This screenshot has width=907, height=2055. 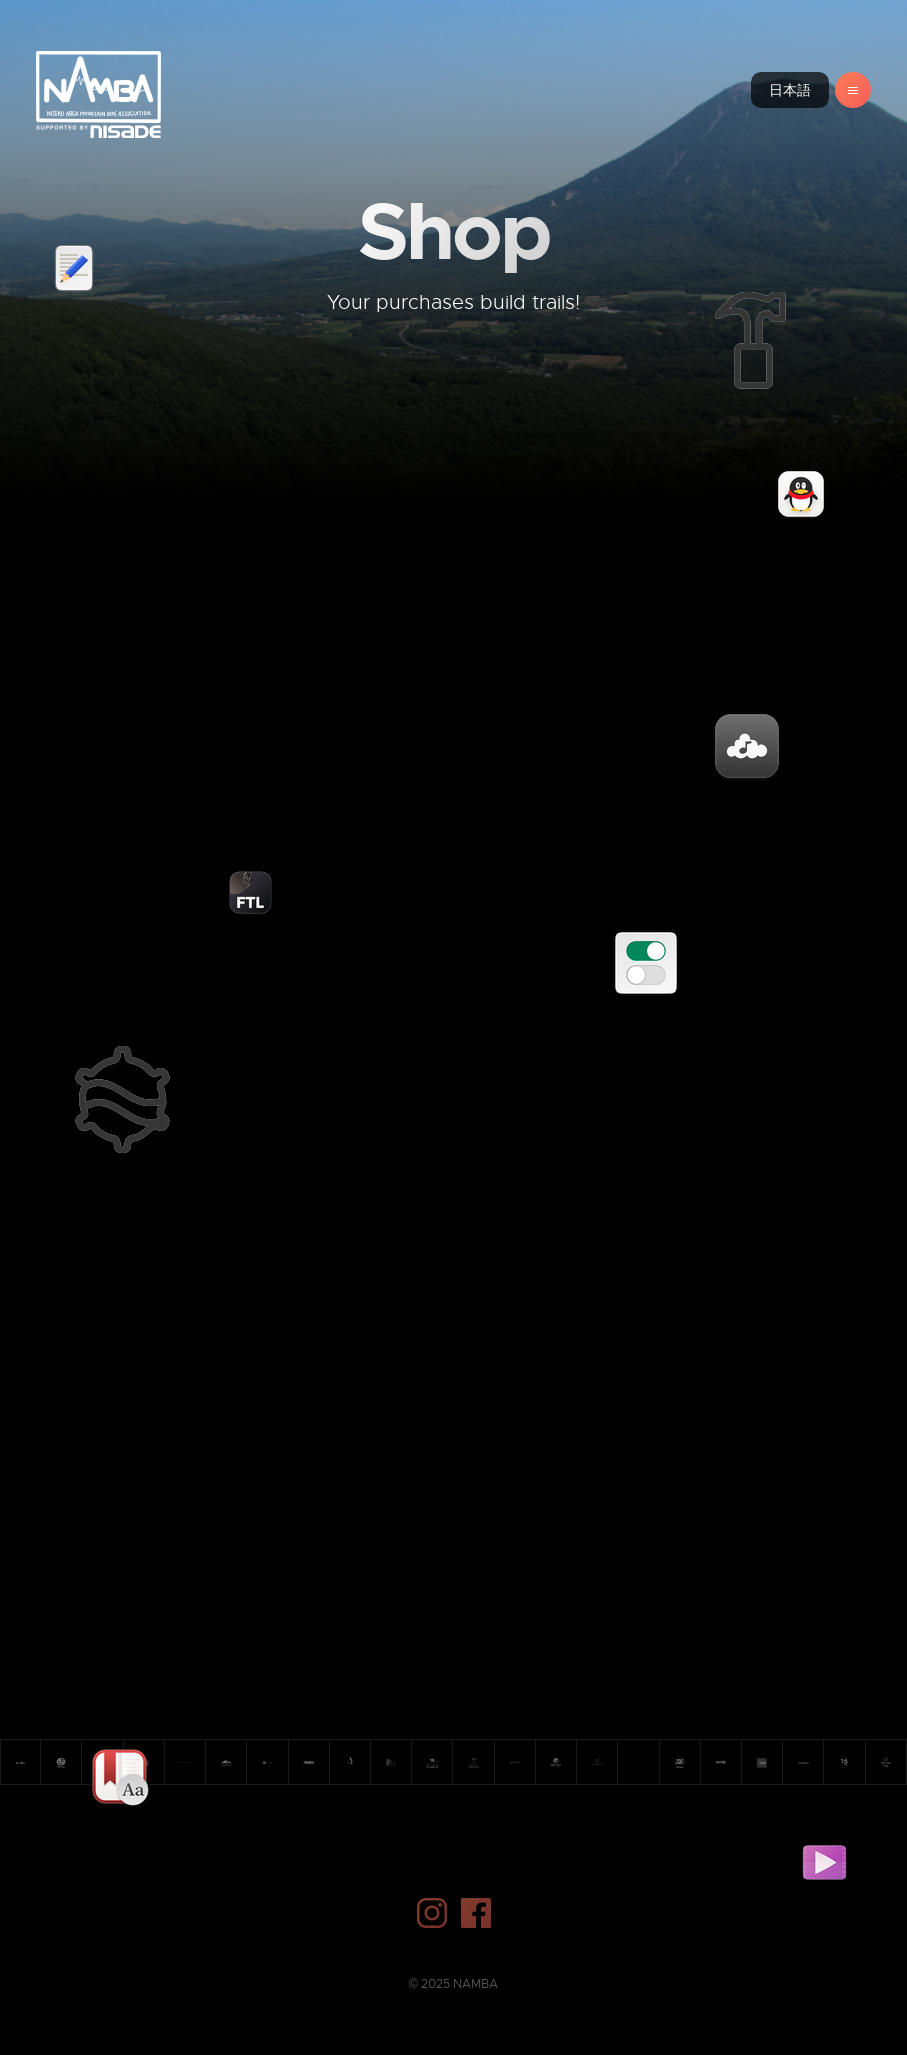 What do you see at coordinates (646, 963) in the screenshot?
I see `open unity tweak tool settings` at bounding box center [646, 963].